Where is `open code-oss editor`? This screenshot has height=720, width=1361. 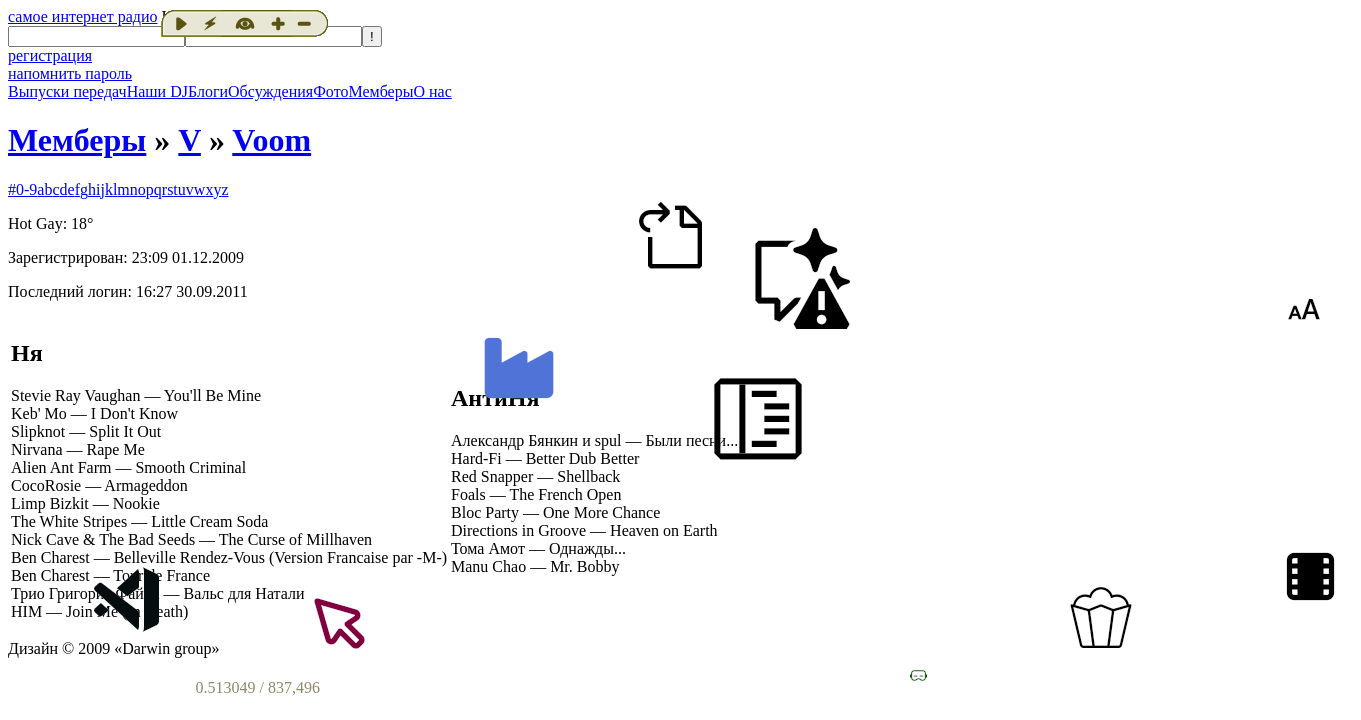
open code-oss editor is located at coordinates (758, 422).